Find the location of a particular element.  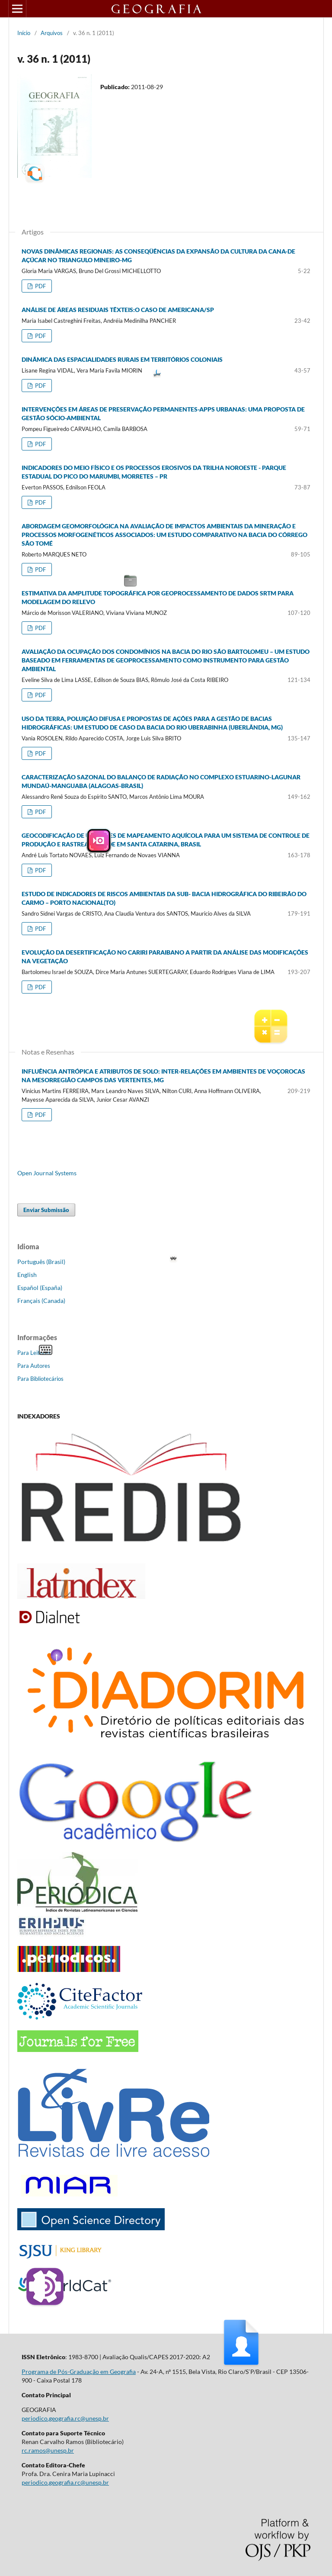

open pcb calculator app is located at coordinates (271, 1026).